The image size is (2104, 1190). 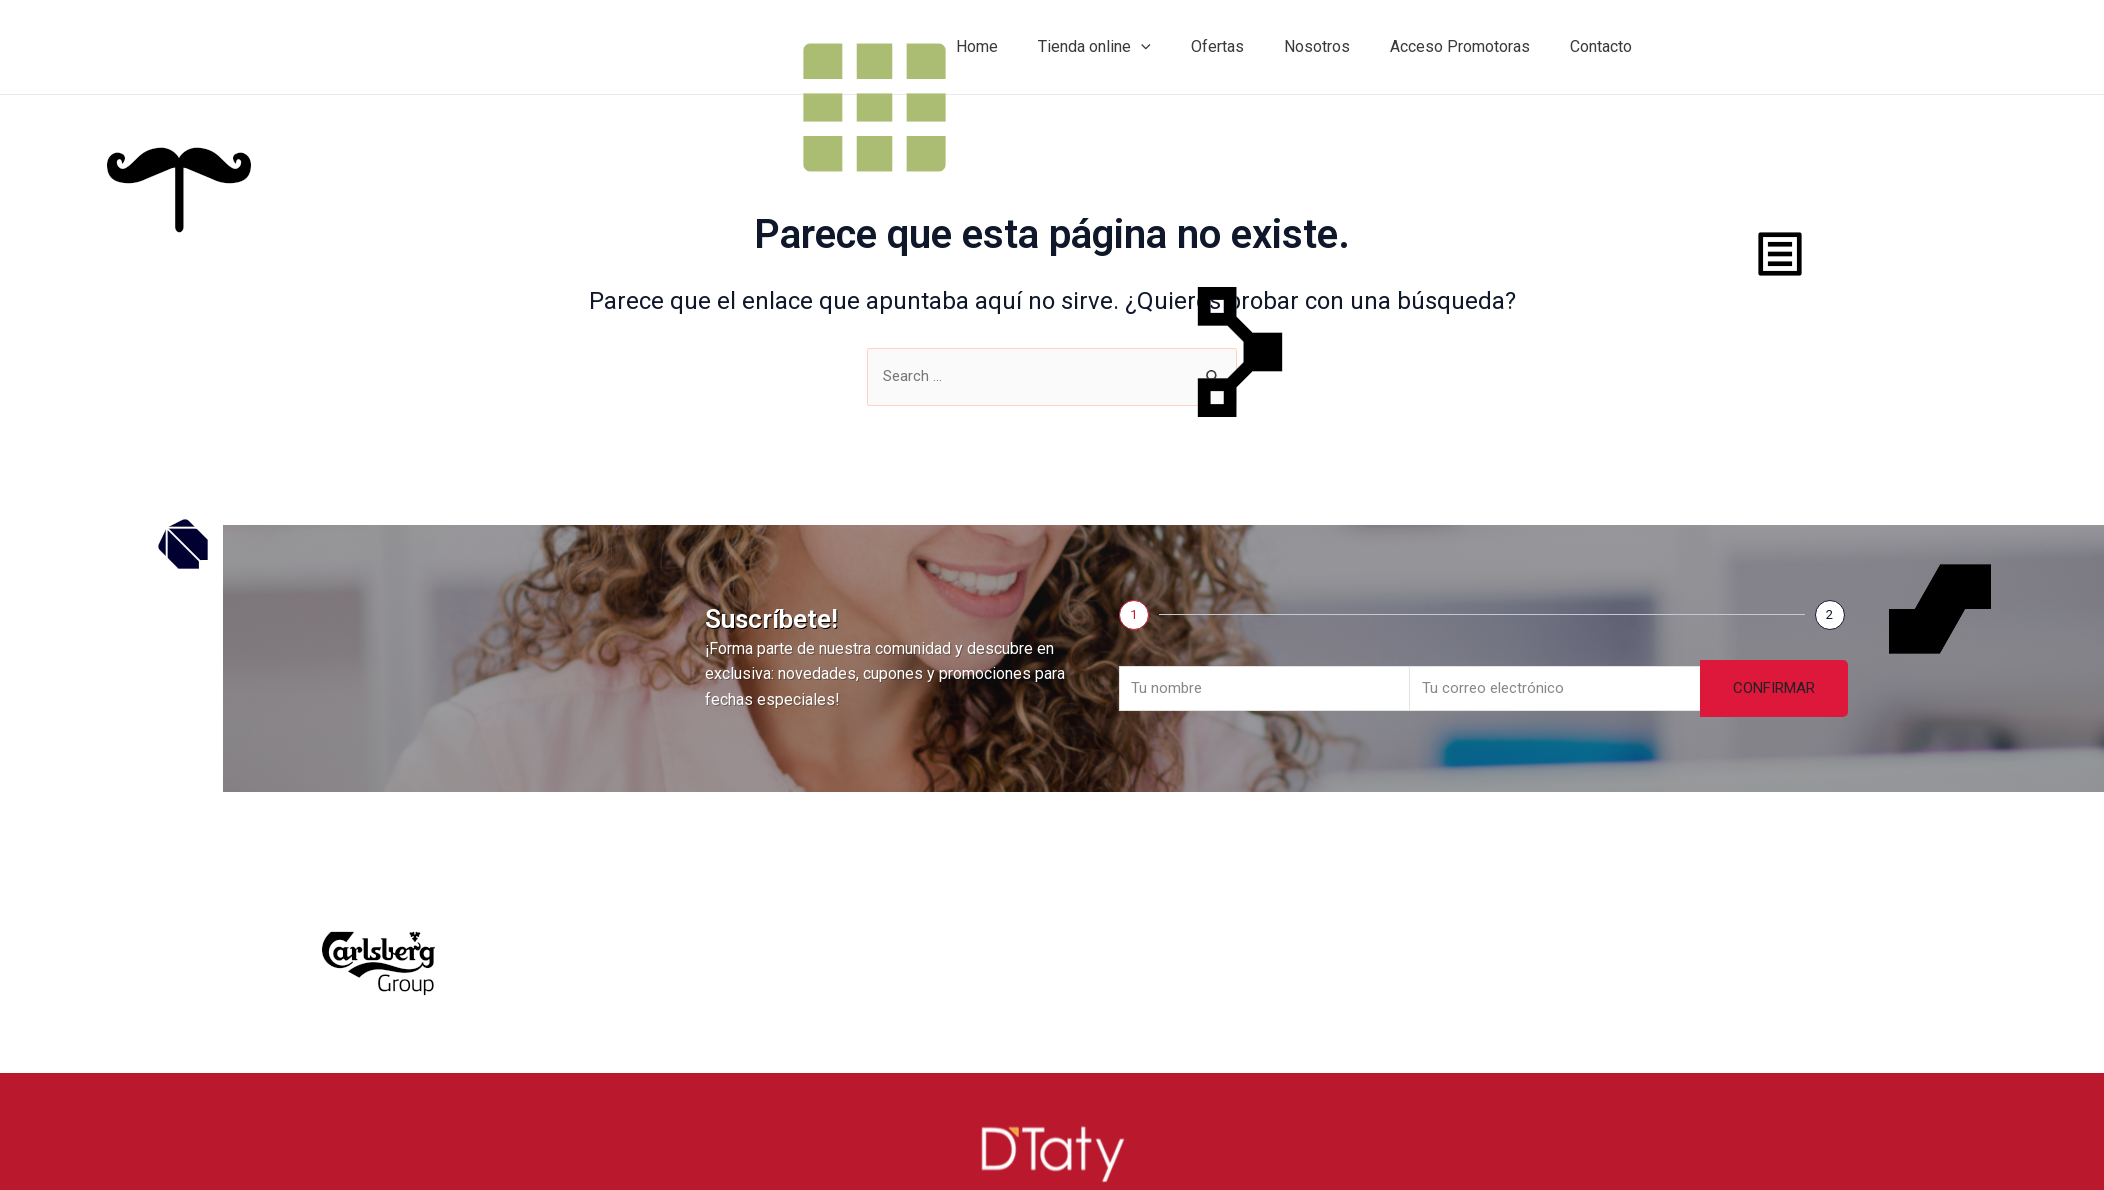 I want to click on dart programming language logo, so click(x=183, y=544).